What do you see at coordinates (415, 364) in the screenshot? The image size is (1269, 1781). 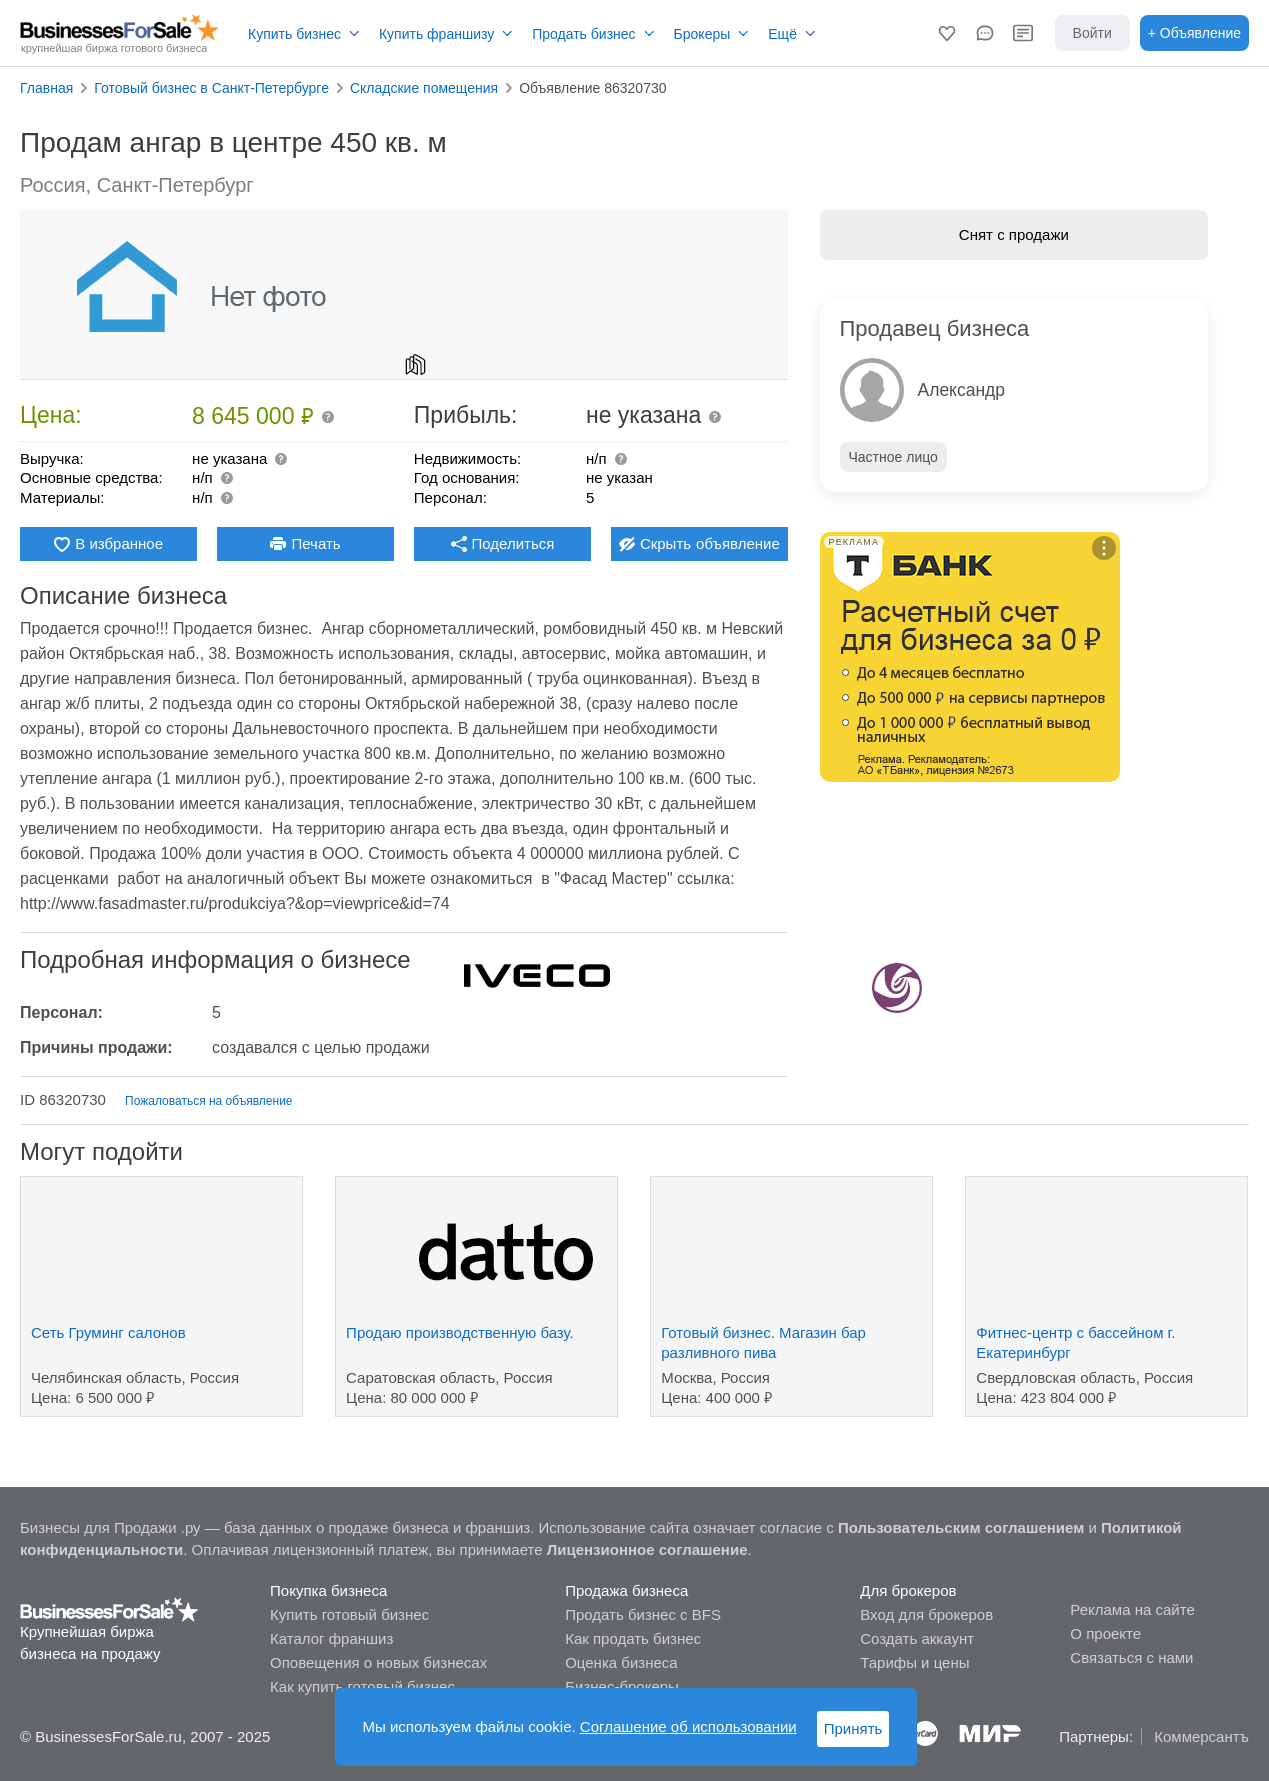 I see `nhost backend-as-a-service platform logo` at bounding box center [415, 364].